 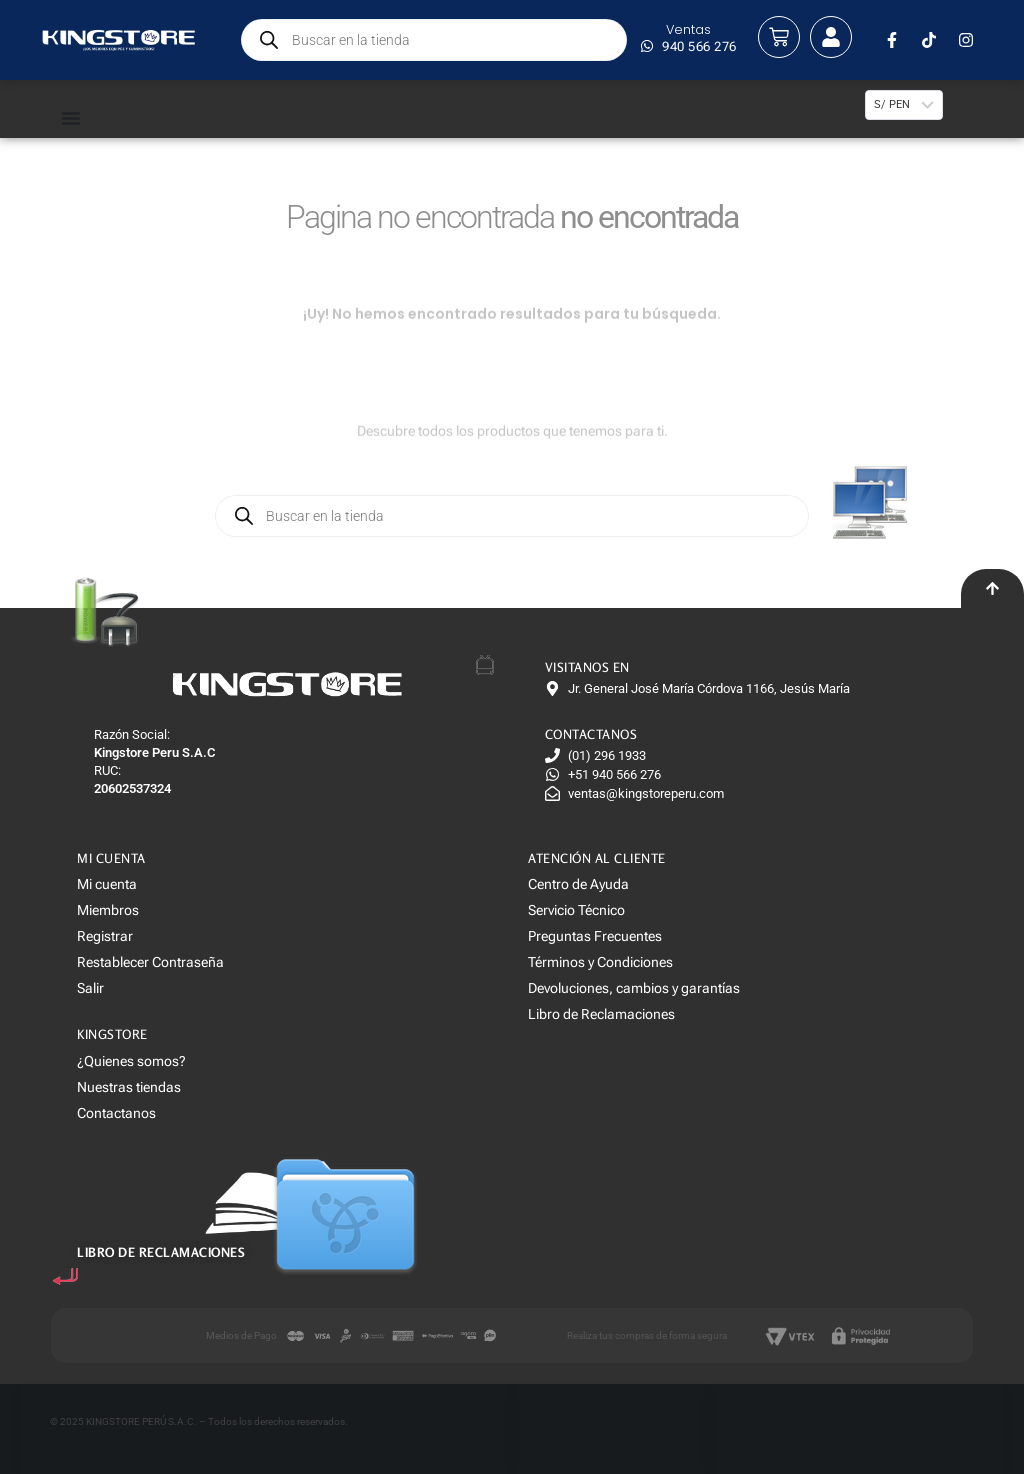 I want to click on open video player app, so click(x=485, y=665).